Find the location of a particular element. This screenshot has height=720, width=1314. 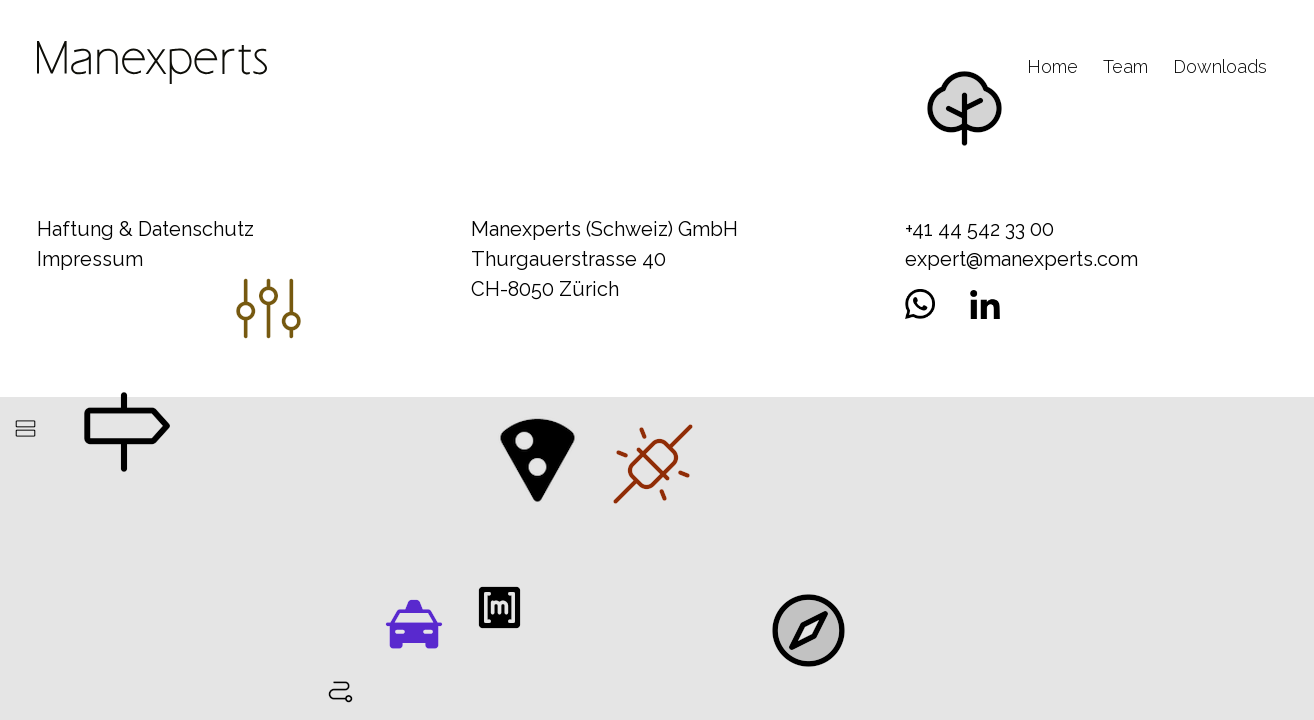

view or edit a route path is located at coordinates (340, 690).